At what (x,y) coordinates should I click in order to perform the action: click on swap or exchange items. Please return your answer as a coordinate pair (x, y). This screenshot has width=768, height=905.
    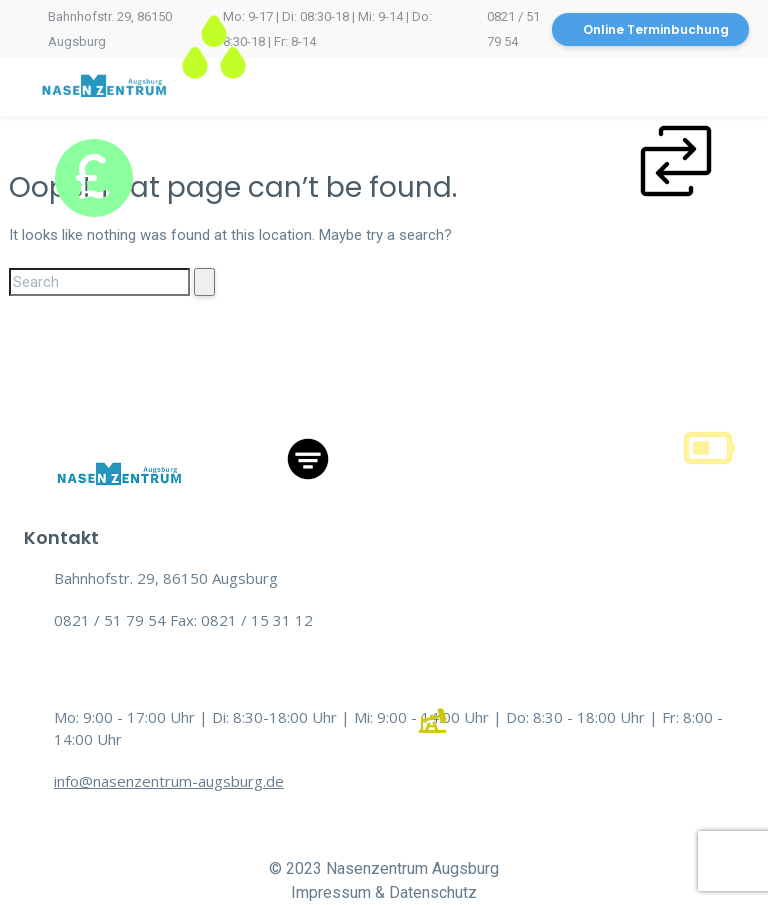
    Looking at the image, I should click on (676, 161).